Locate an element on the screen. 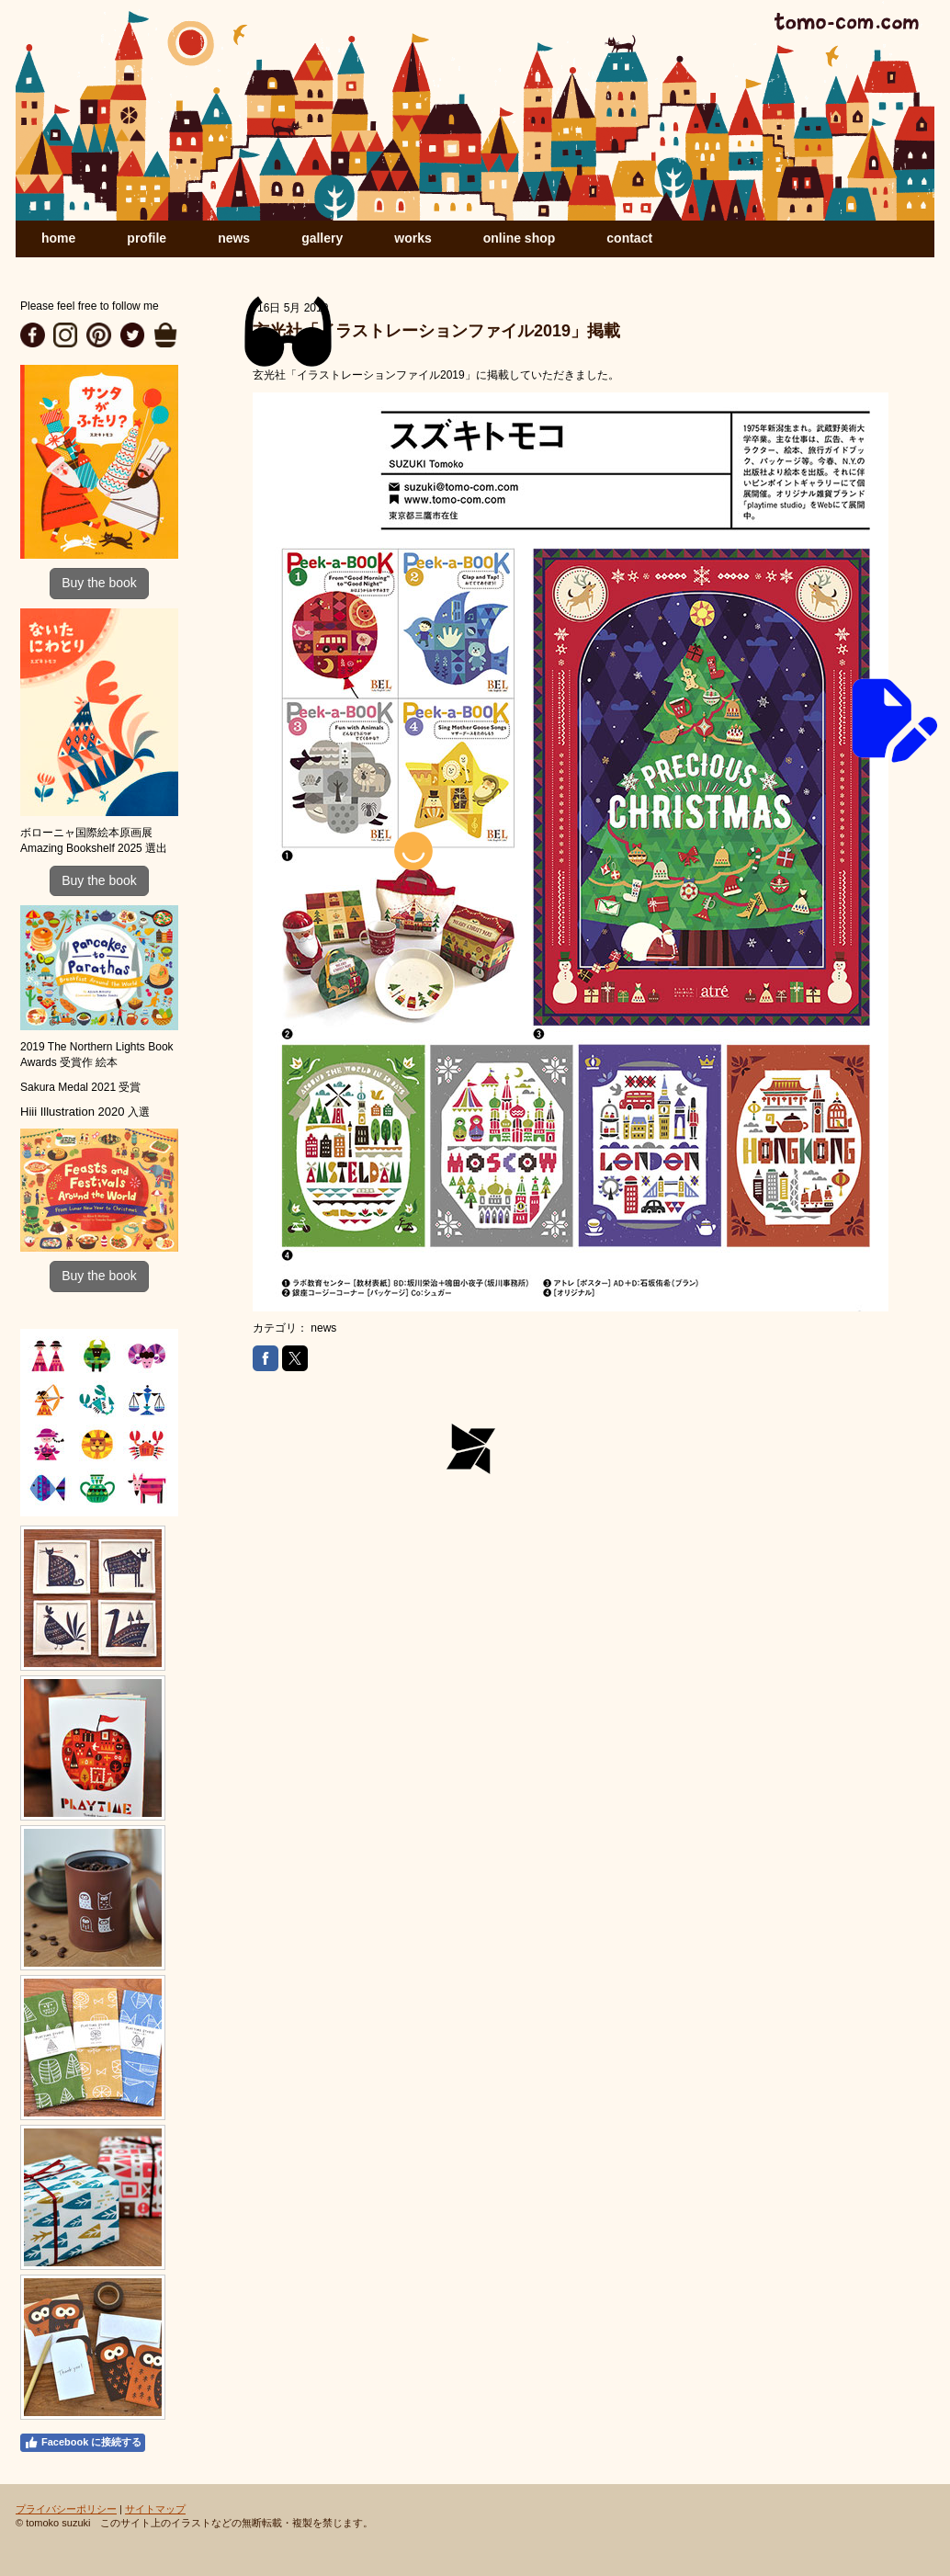 The image size is (950, 2576). link to MODX content management system is located at coordinates (470, 1448).